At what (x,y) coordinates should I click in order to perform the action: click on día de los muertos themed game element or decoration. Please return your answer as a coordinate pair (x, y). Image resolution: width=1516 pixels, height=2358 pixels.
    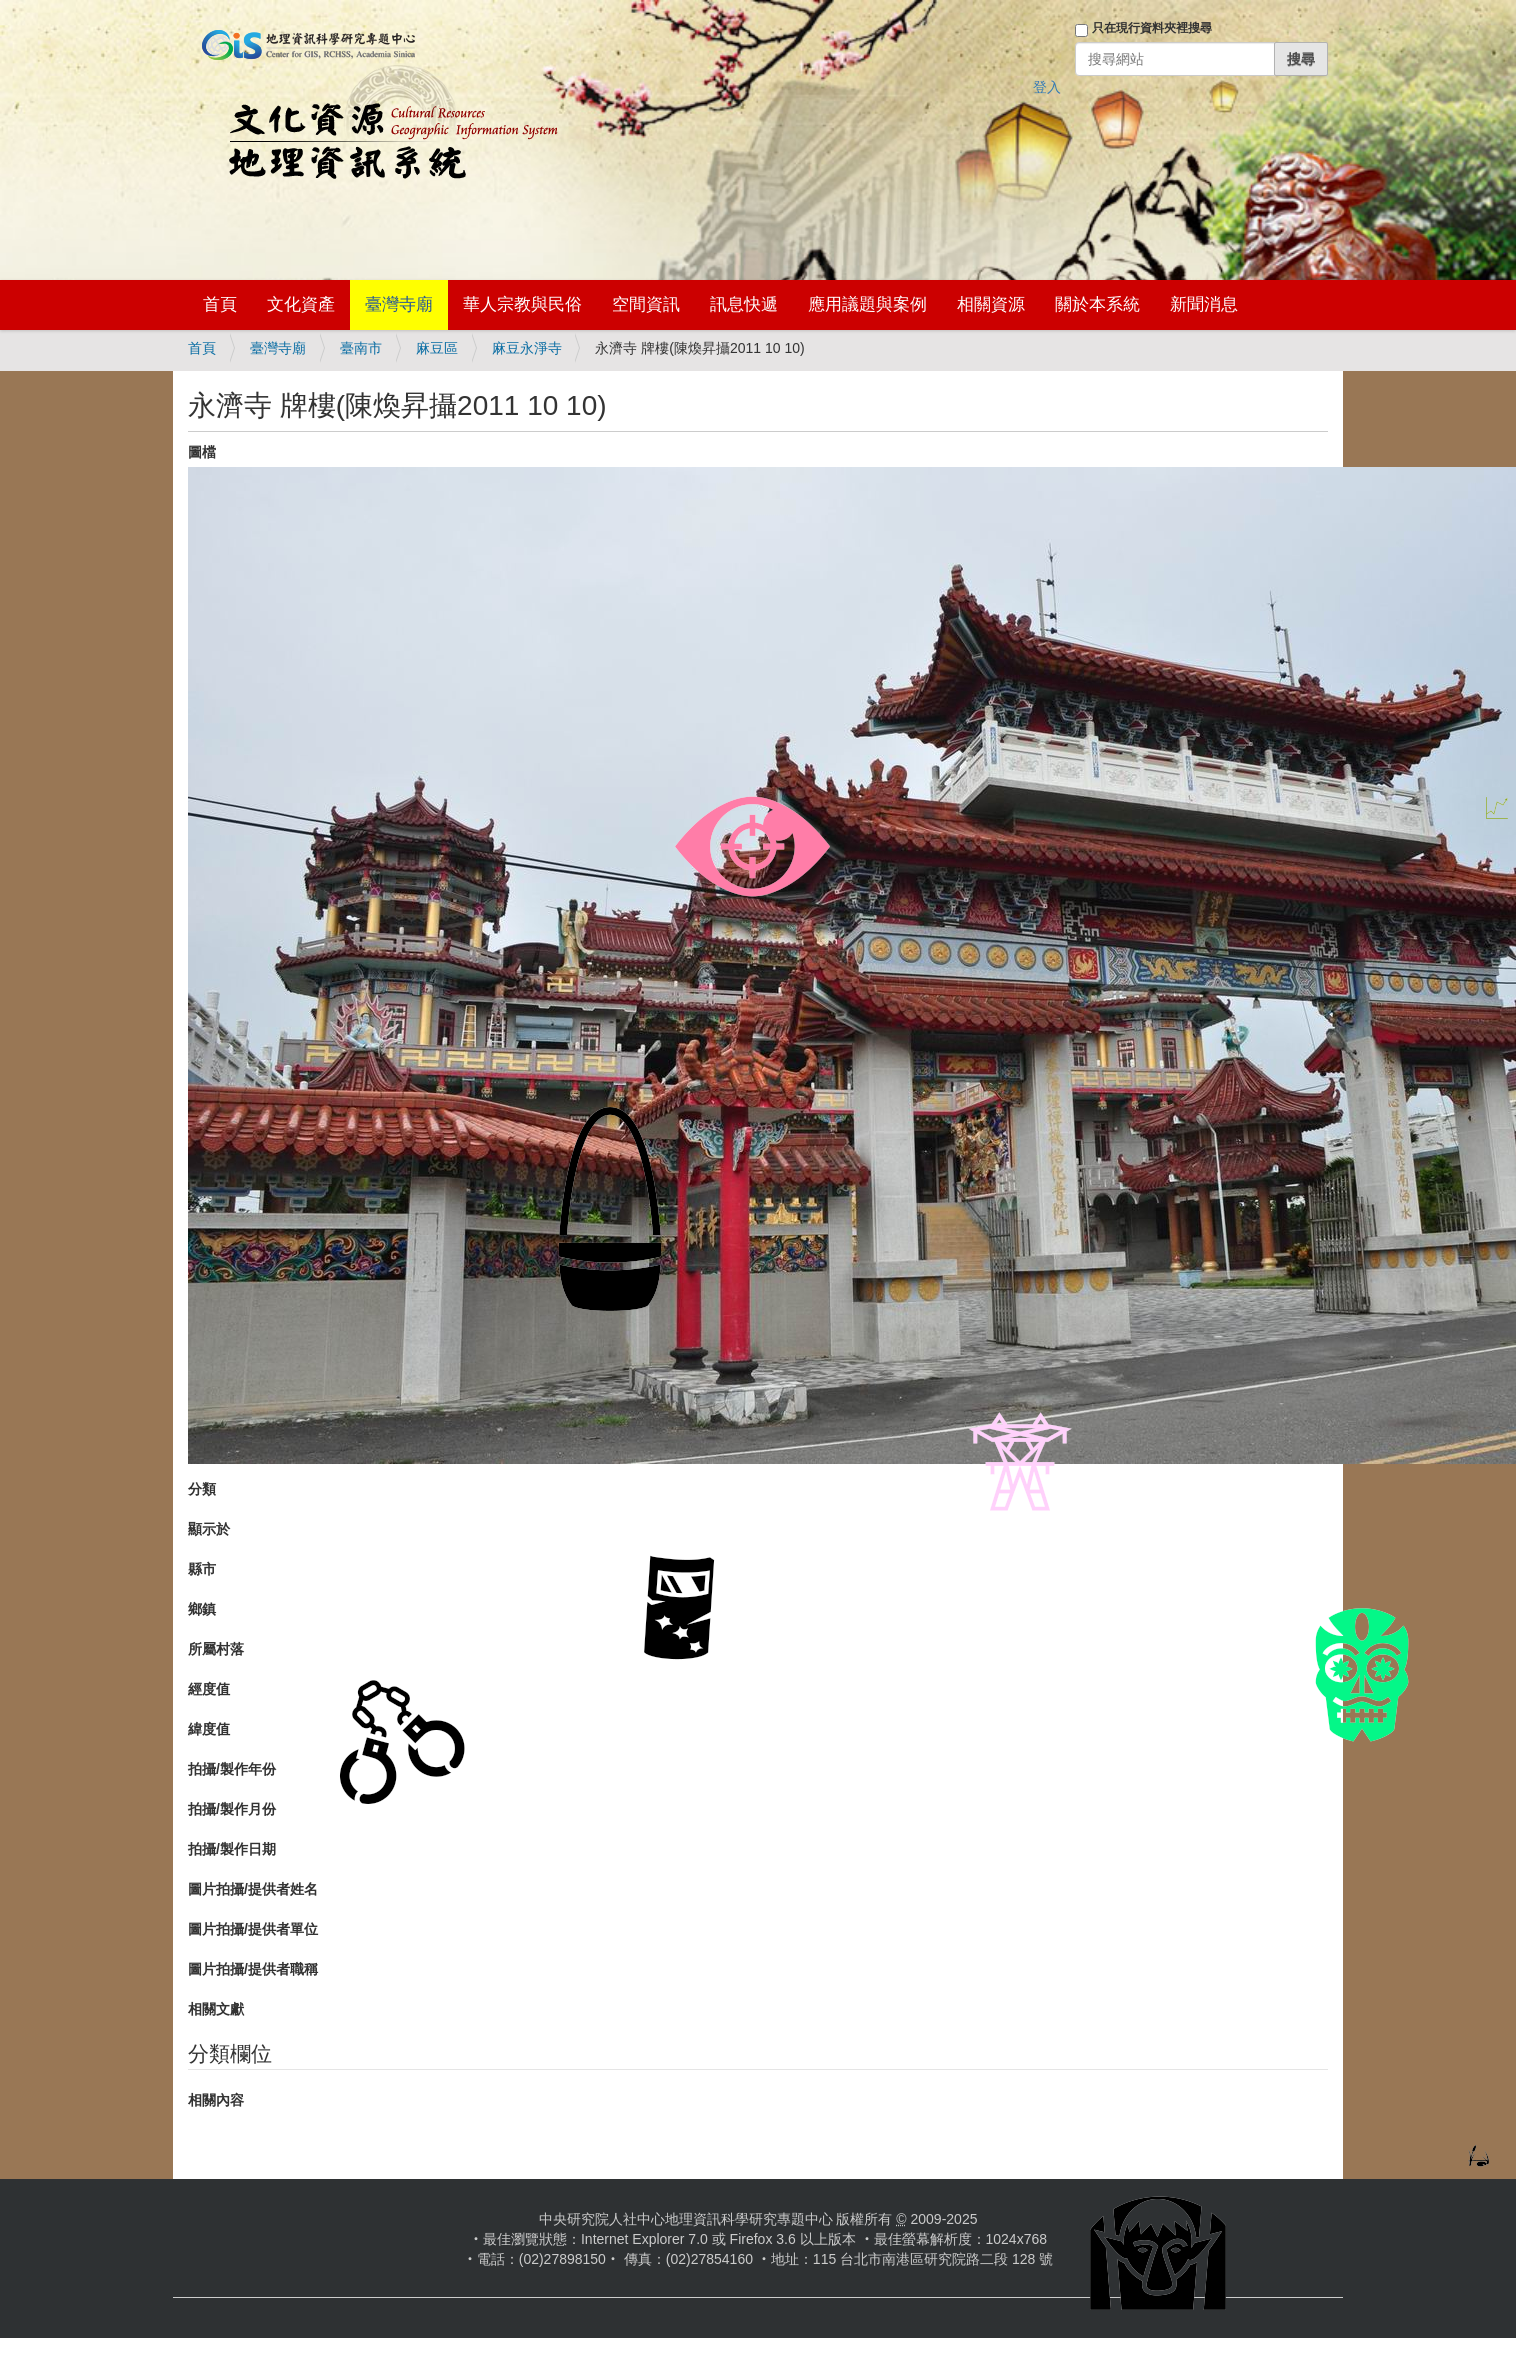
    Looking at the image, I should click on (1362, 1673).